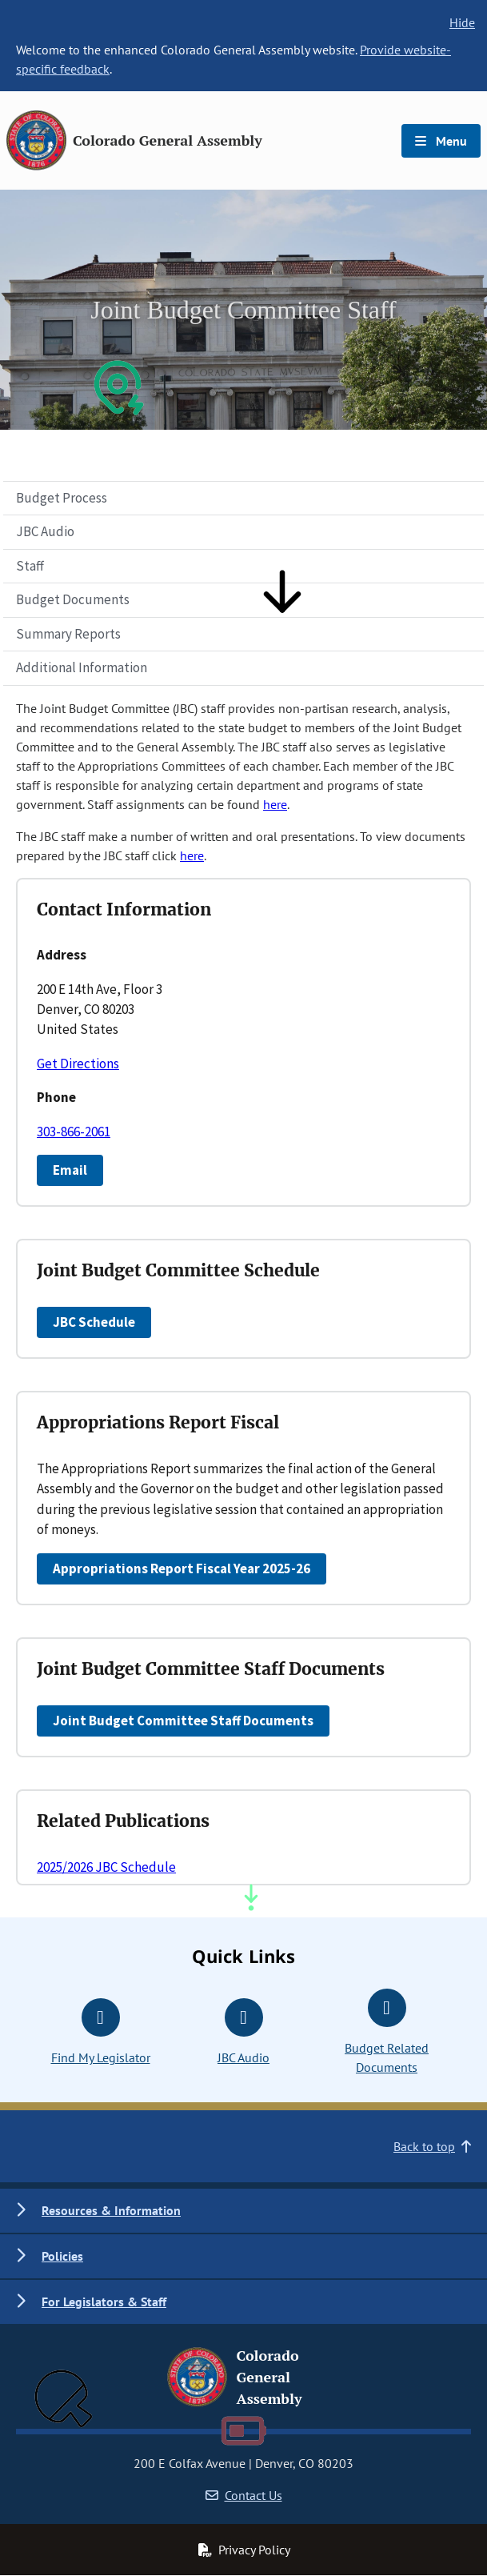  I want to click on download a file or content, so click(282, 591).